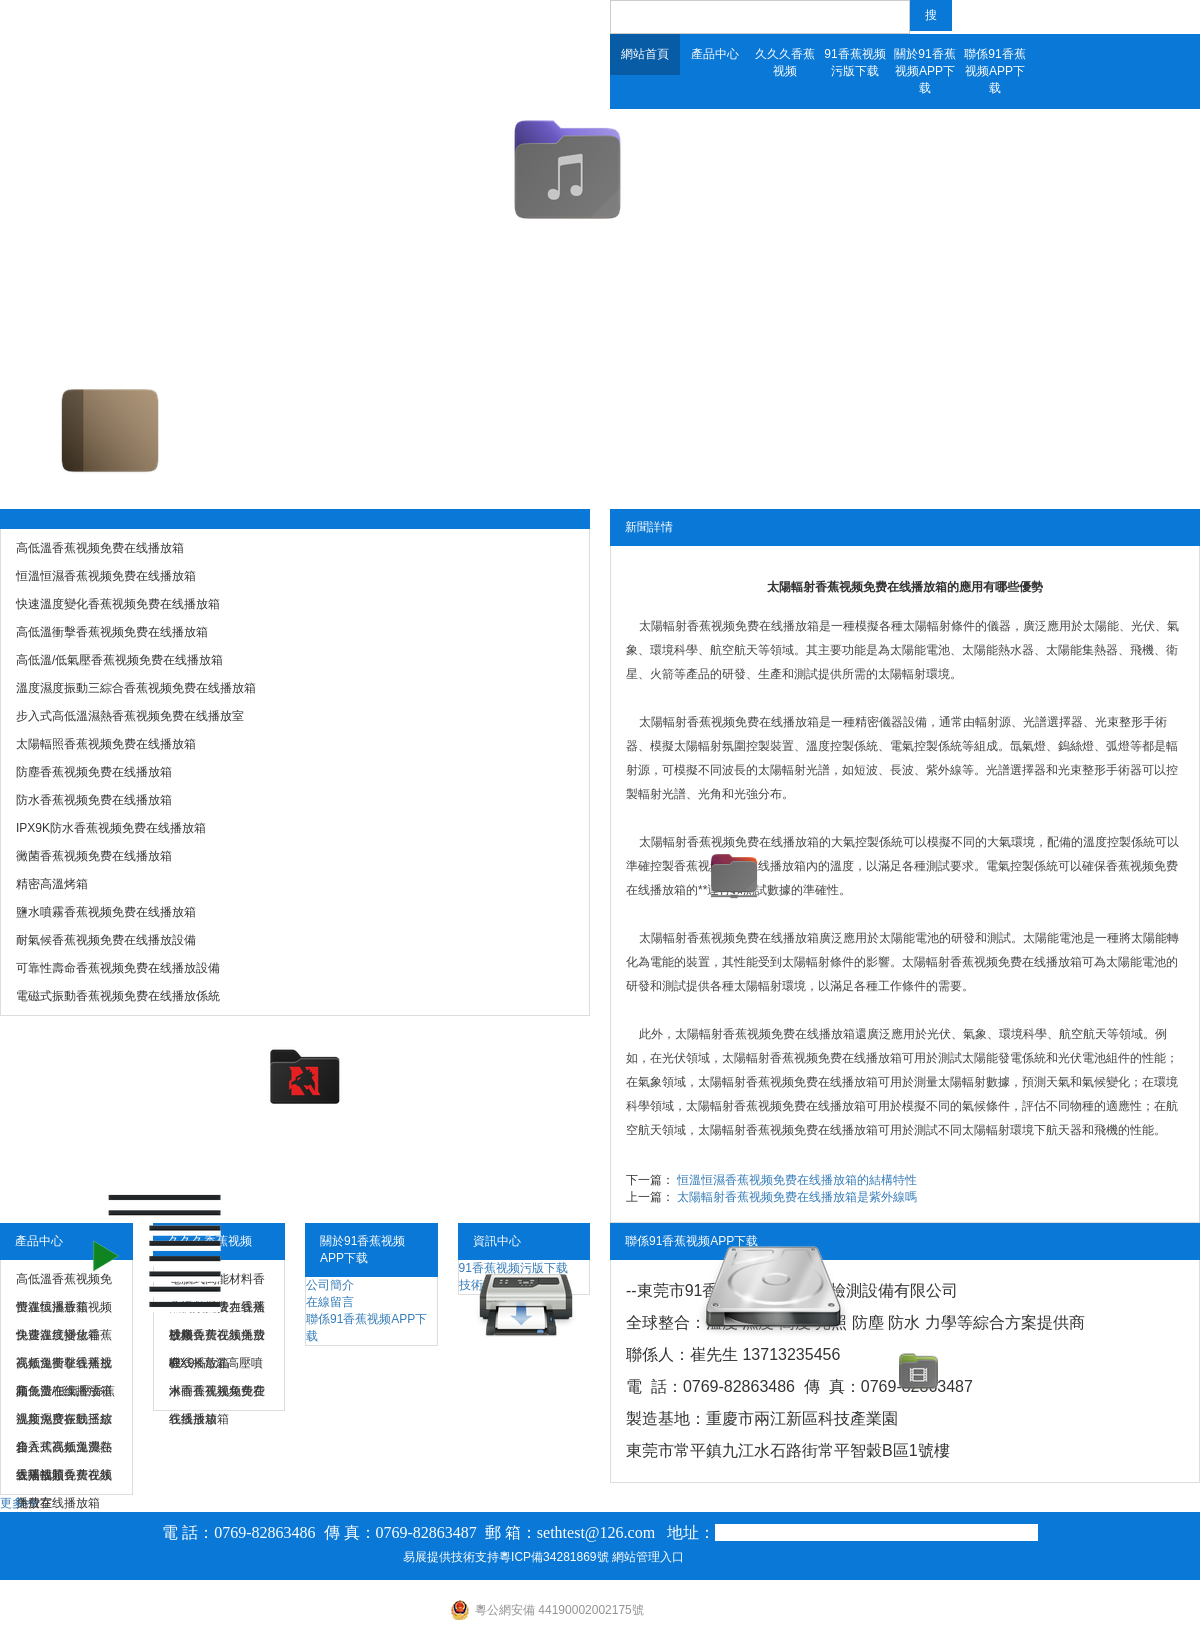  What do you see at coordinates (918, 1370) in the screenshot?
I see `open your videos folder` at bounding box center [918, 1370].